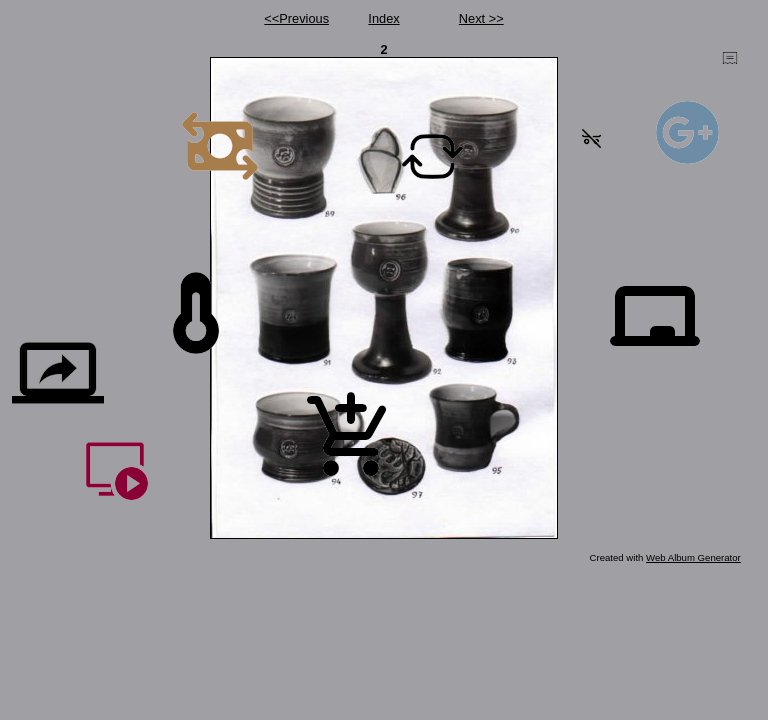 The height and width of the screenshot is (720, 768). I want to click on skateboarding not allowed in this area, so click(591, 138).